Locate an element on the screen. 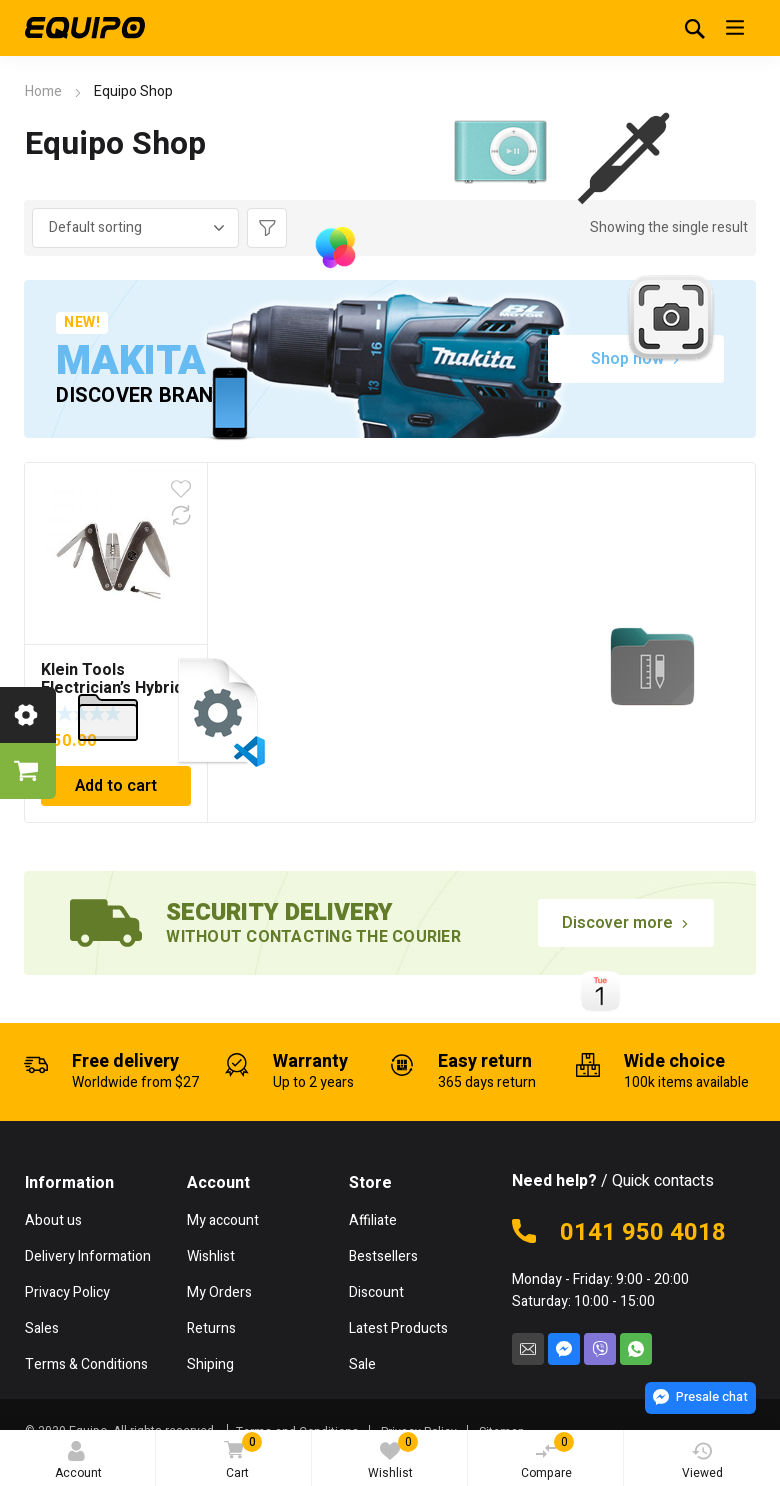 The width and height of the screenshot is (780, 1486). open templates folder is located at coordinates (652, 666).